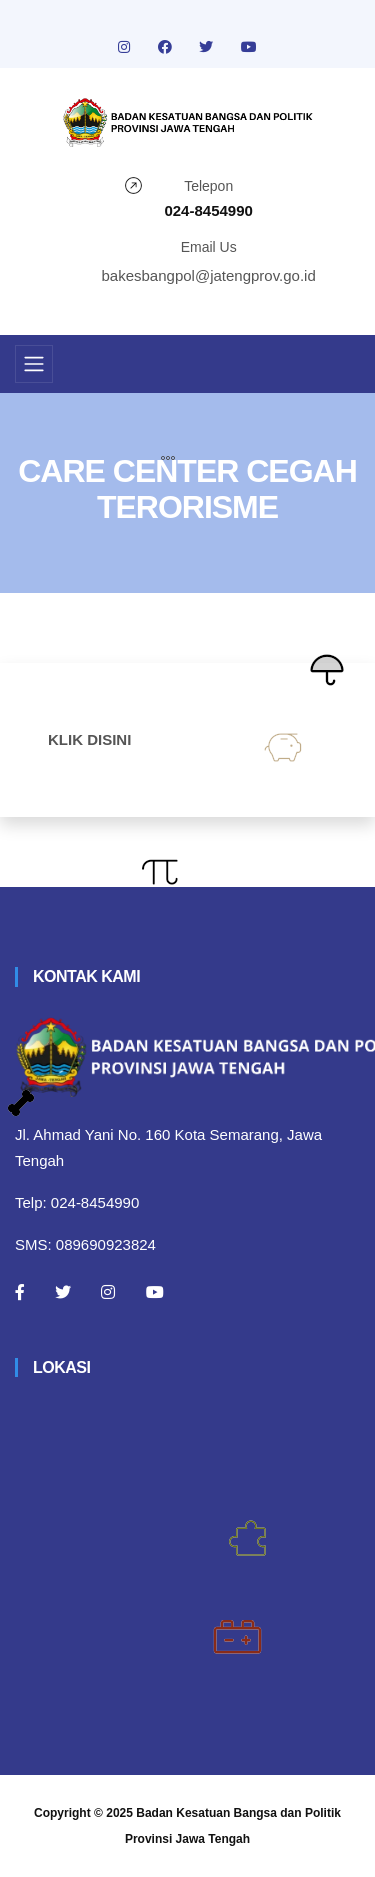 This screenshot has width=375, height=1877. Describe the element at coordinates (160, 871) in the screenshot. I see `access mathematical or scientific calculator functions` at that location.